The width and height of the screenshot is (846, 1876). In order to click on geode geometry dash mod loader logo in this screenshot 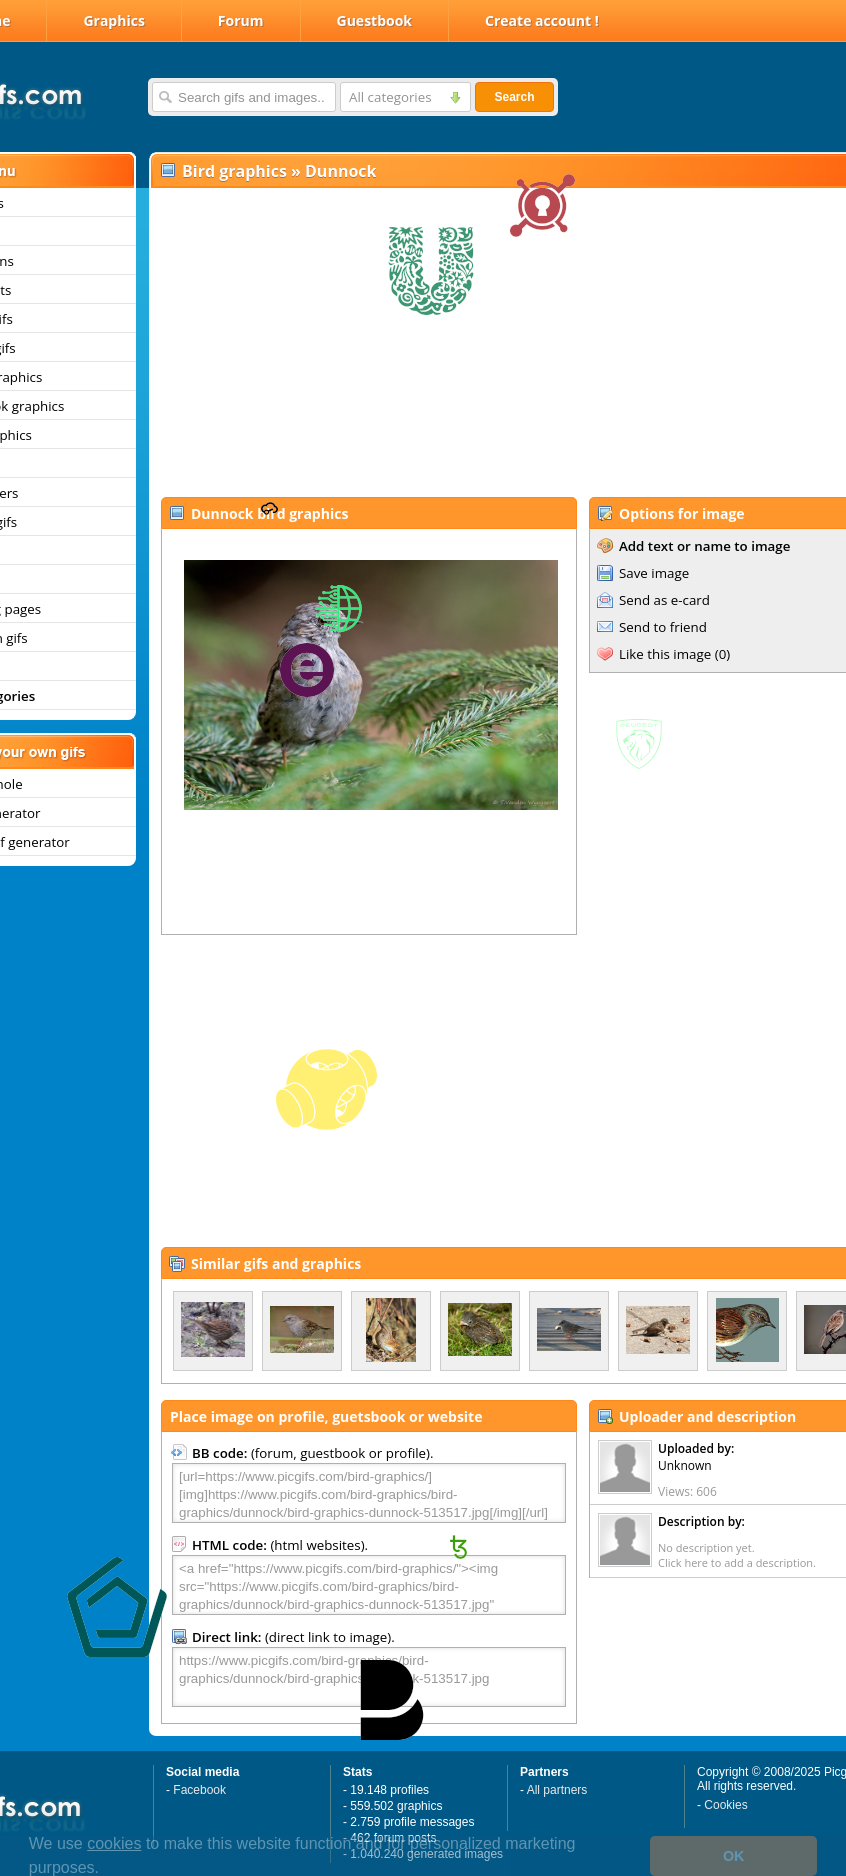, I will do `click(117, 1607)`.